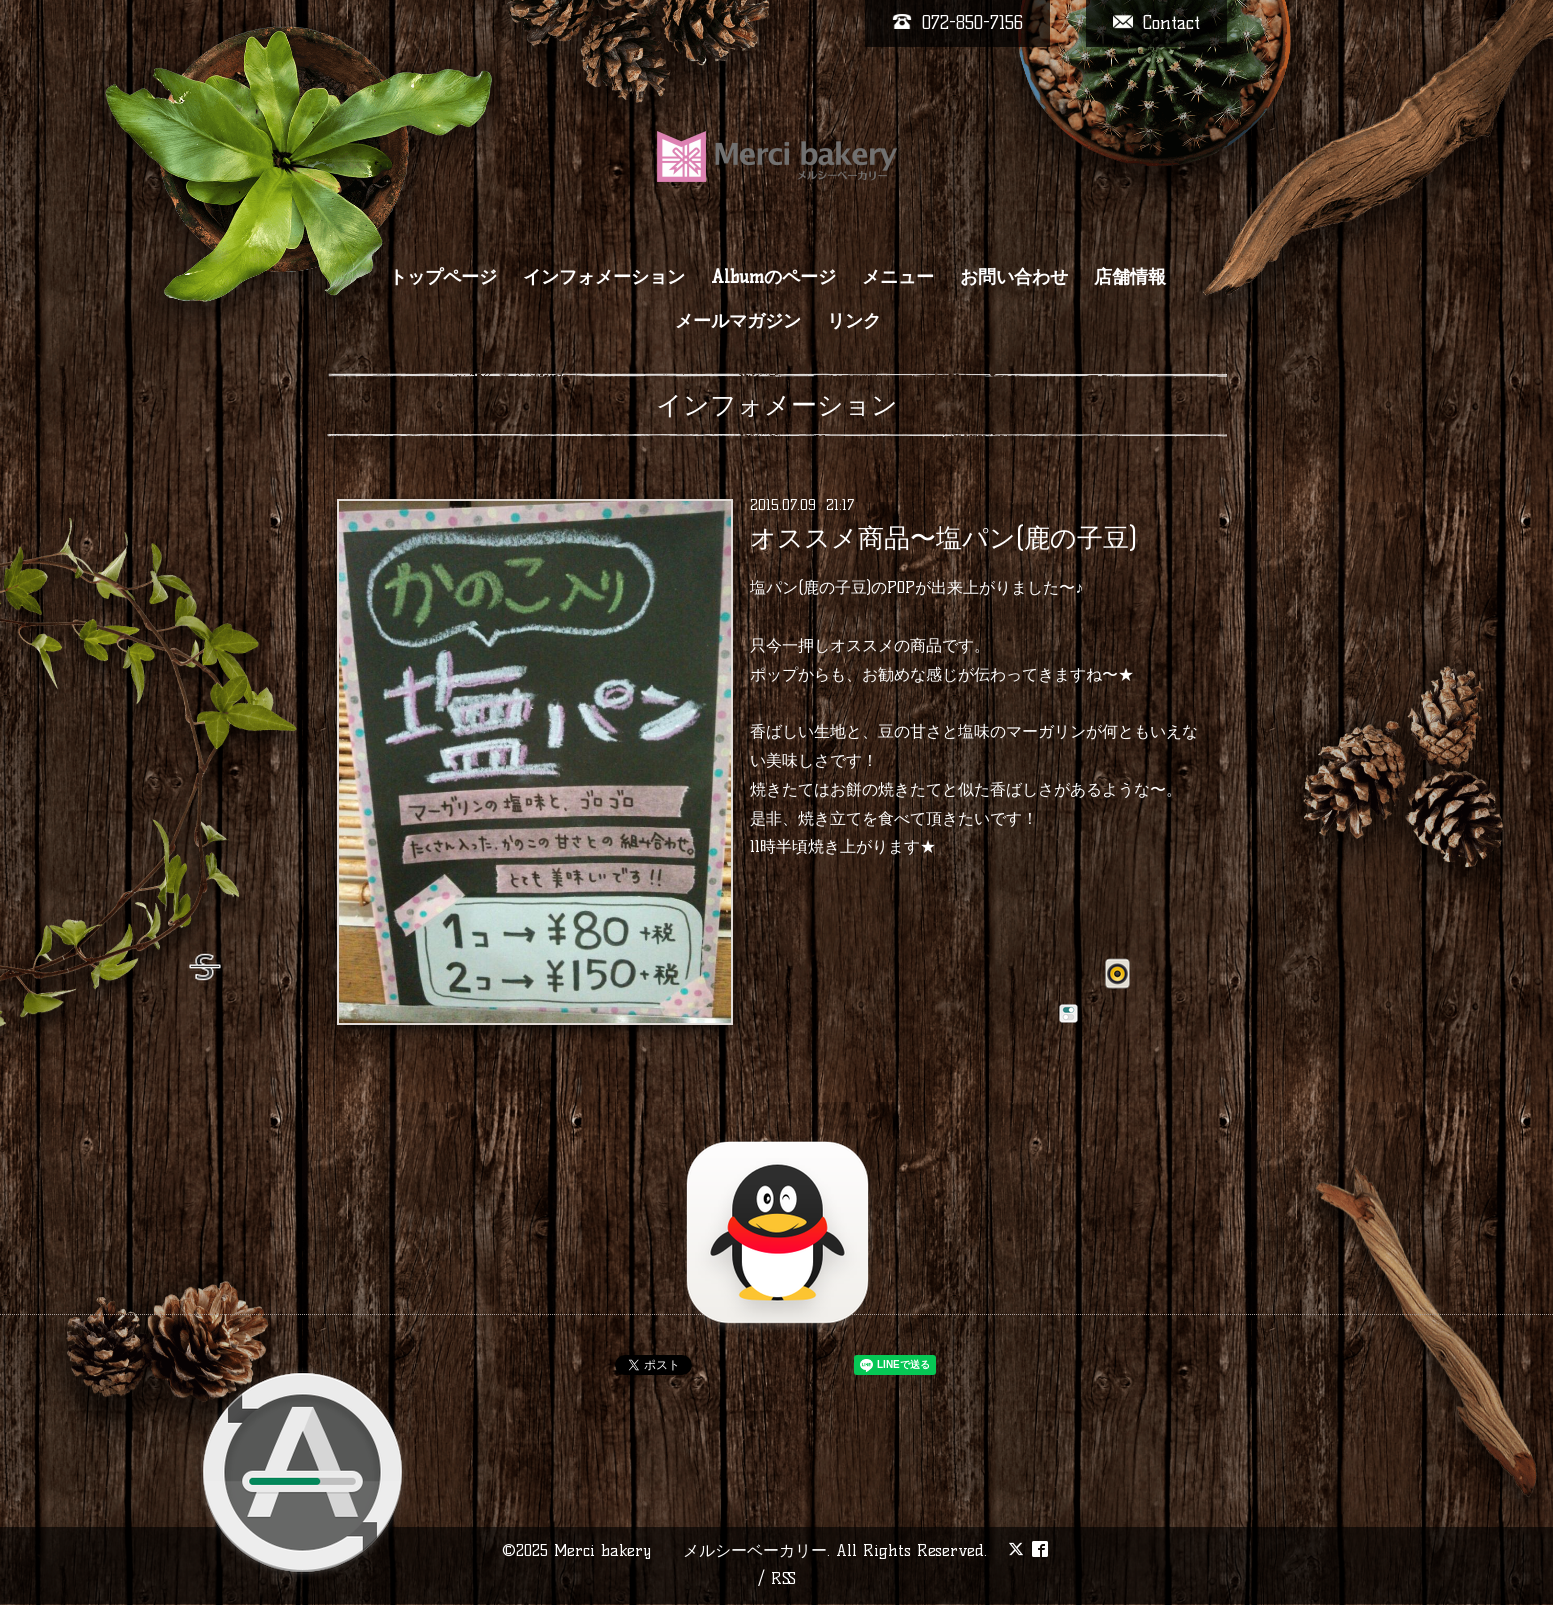  What do you see at coordinates (1068, 1013) in the screenshot?
I see `open system settings or preferences` at bounding box center [1068, 1013].